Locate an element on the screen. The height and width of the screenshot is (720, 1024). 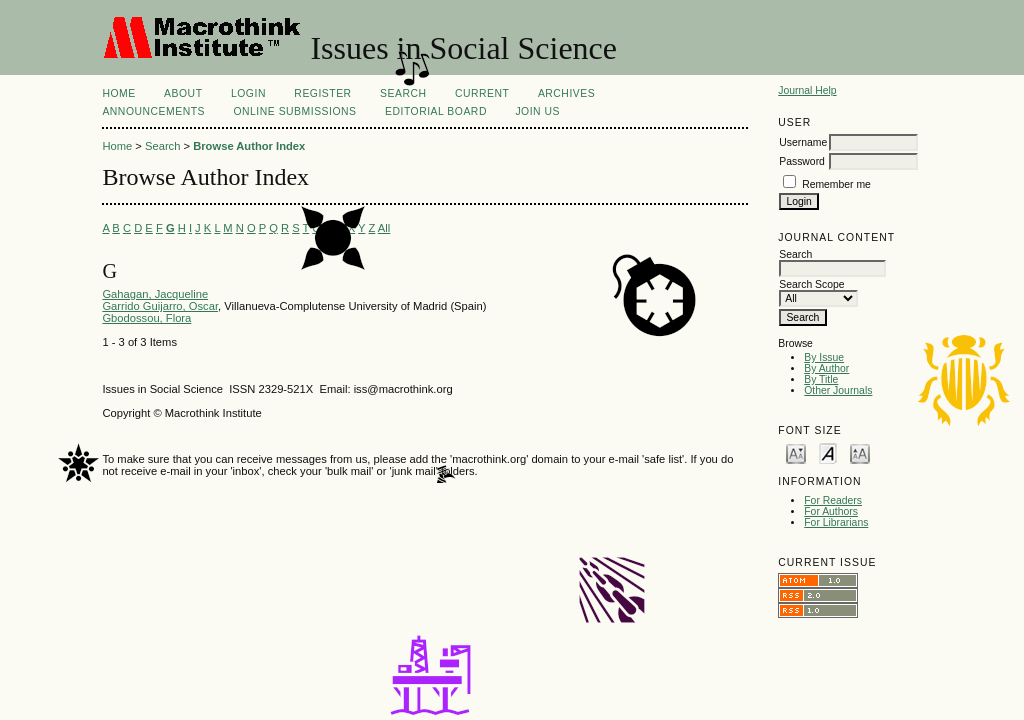
view achievements or rewards in a game is located at coordinates (78, 463).